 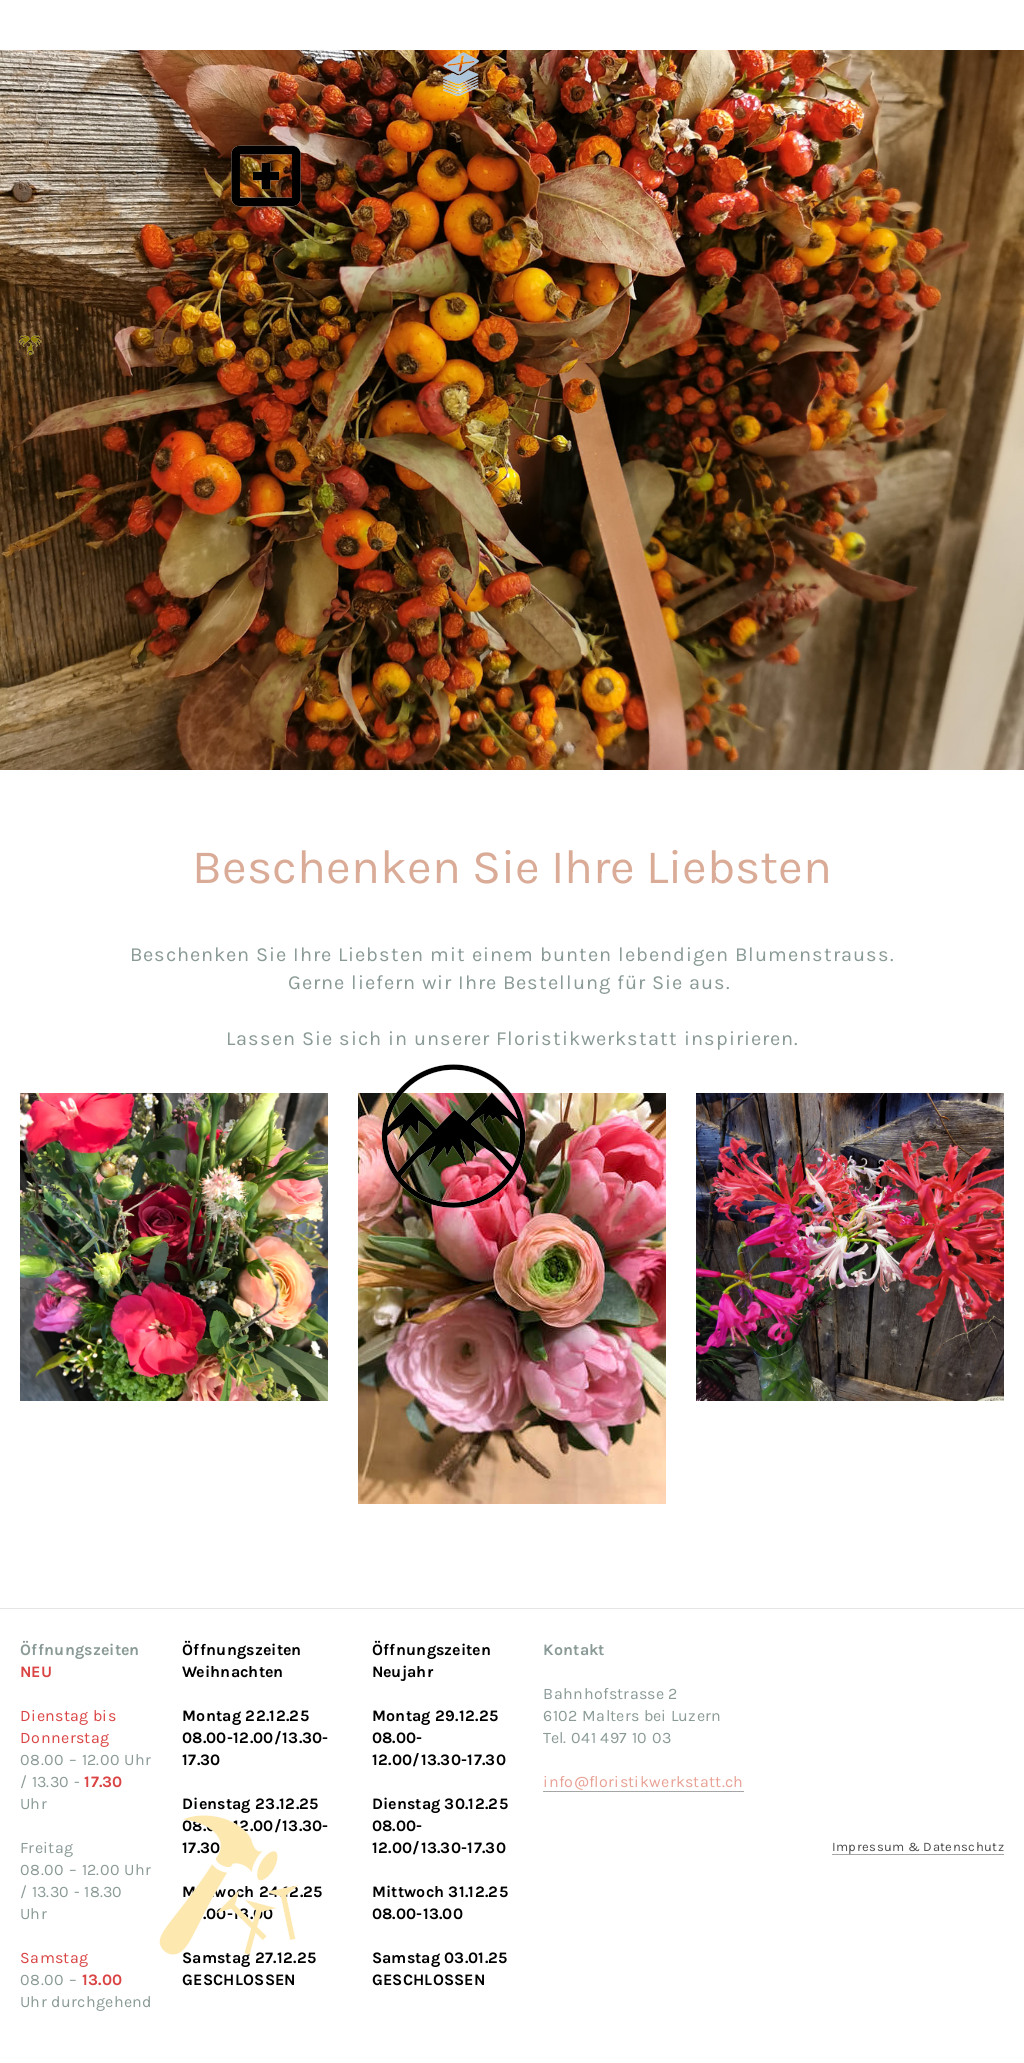 I want to click on delete or remove a card from your deck, so click(x=461, y=72).